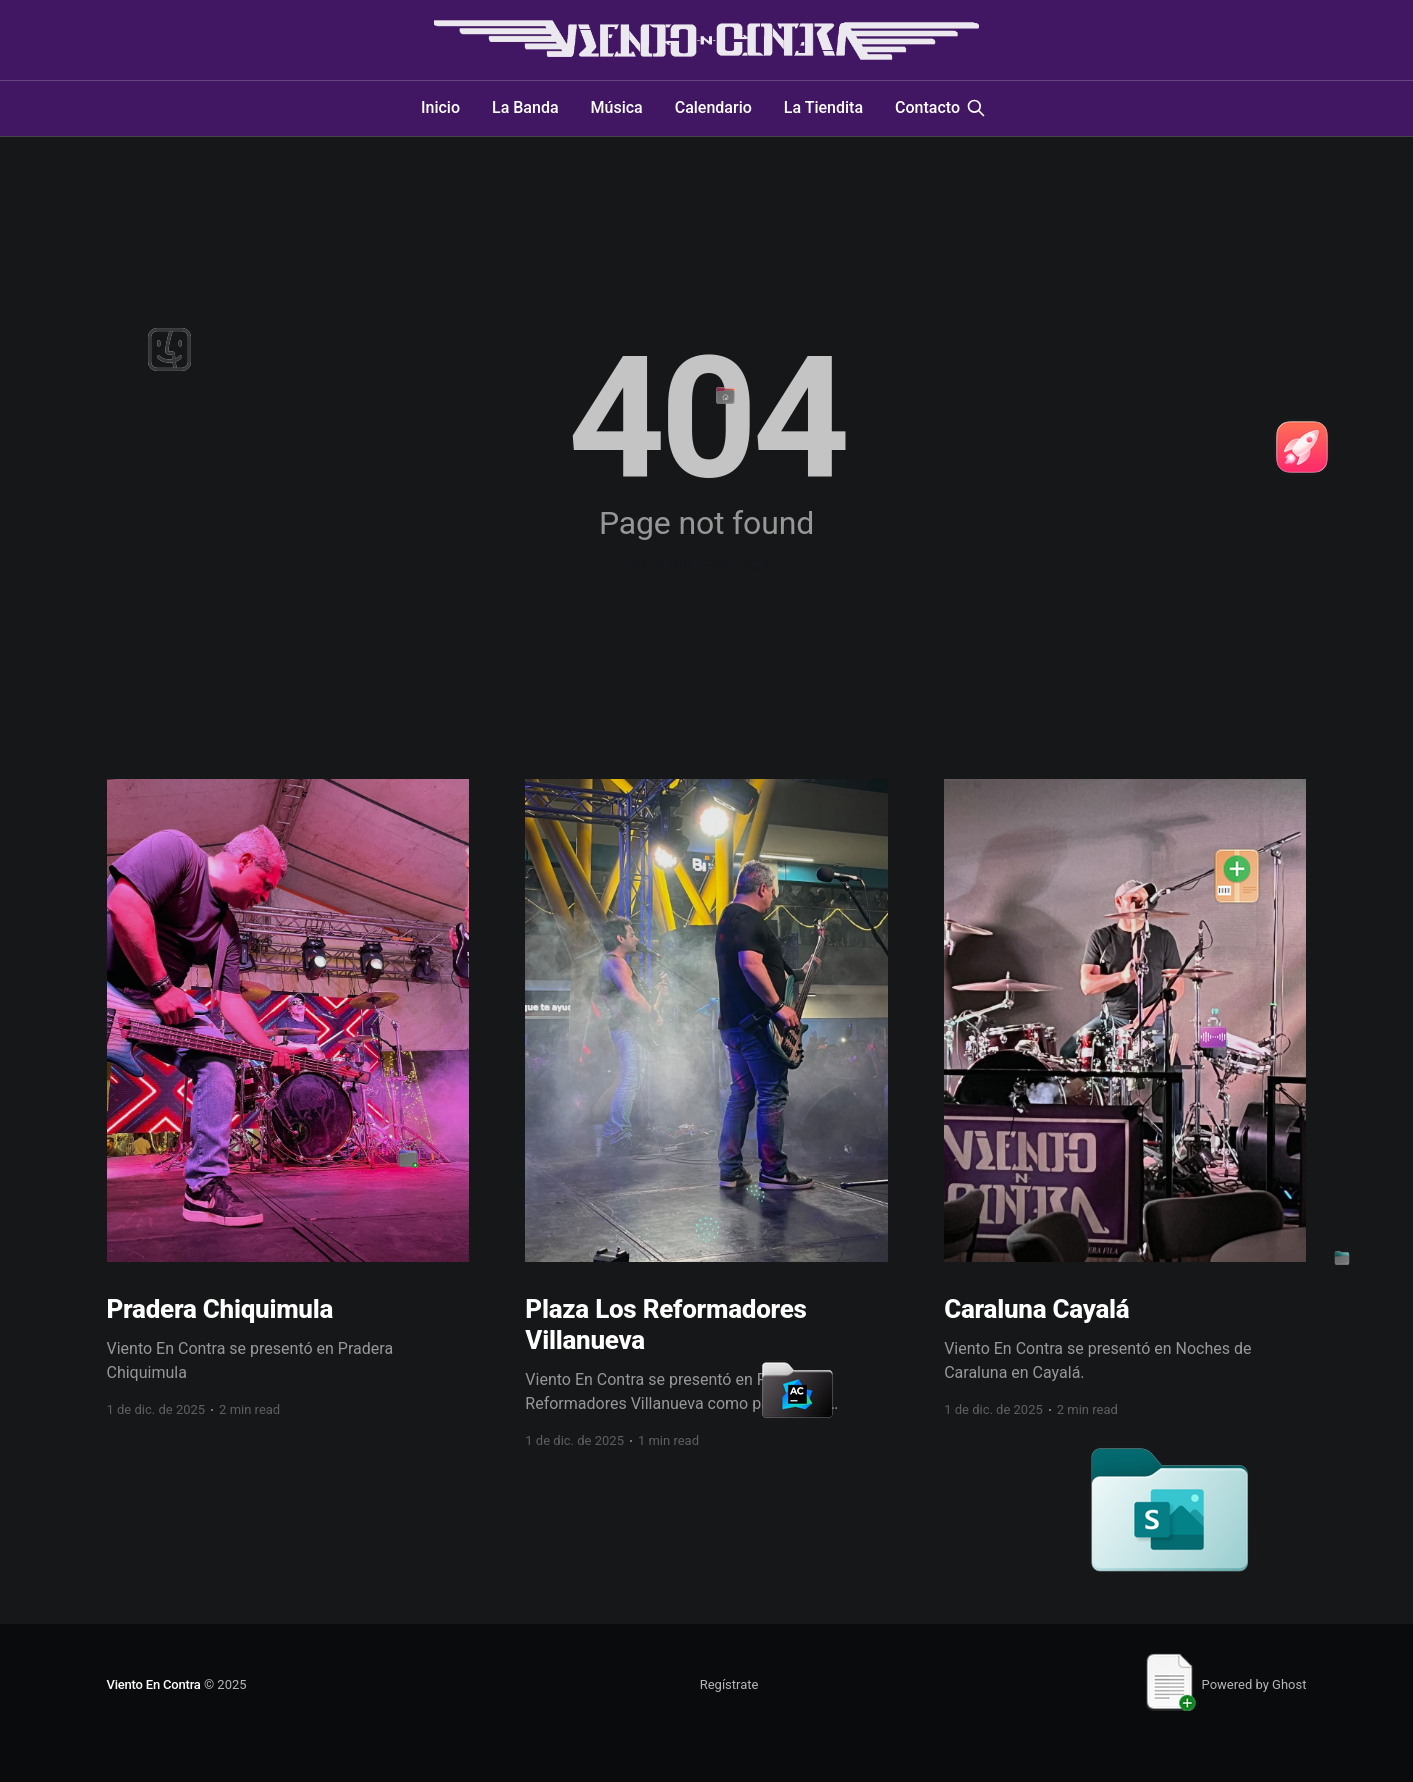 Image resolution: width=1413 pixels, height=1782 pixels. I want to click on access your home folder, so click(725, 395).